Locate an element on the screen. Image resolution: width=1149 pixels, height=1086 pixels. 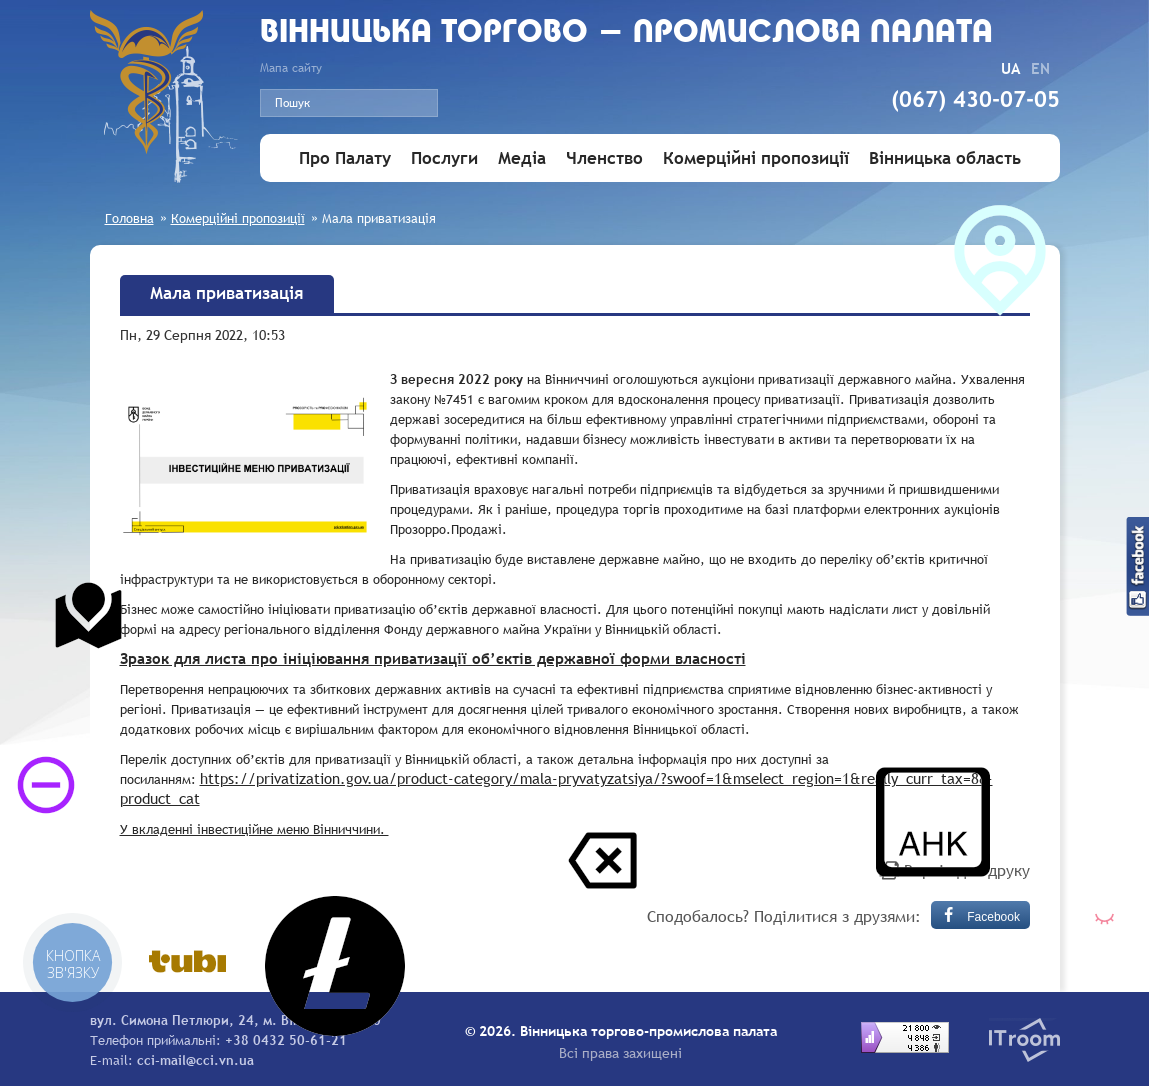
open the tubi streaming app is located at coordinates (187, 961).